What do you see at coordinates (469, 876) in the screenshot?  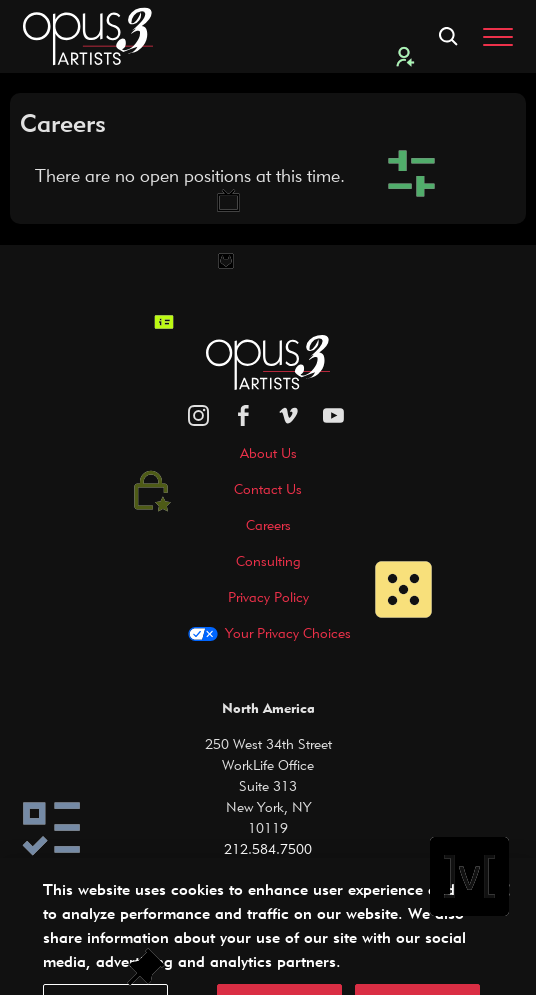 I see `MobX state management library logo` at bounding box center [469, 876].